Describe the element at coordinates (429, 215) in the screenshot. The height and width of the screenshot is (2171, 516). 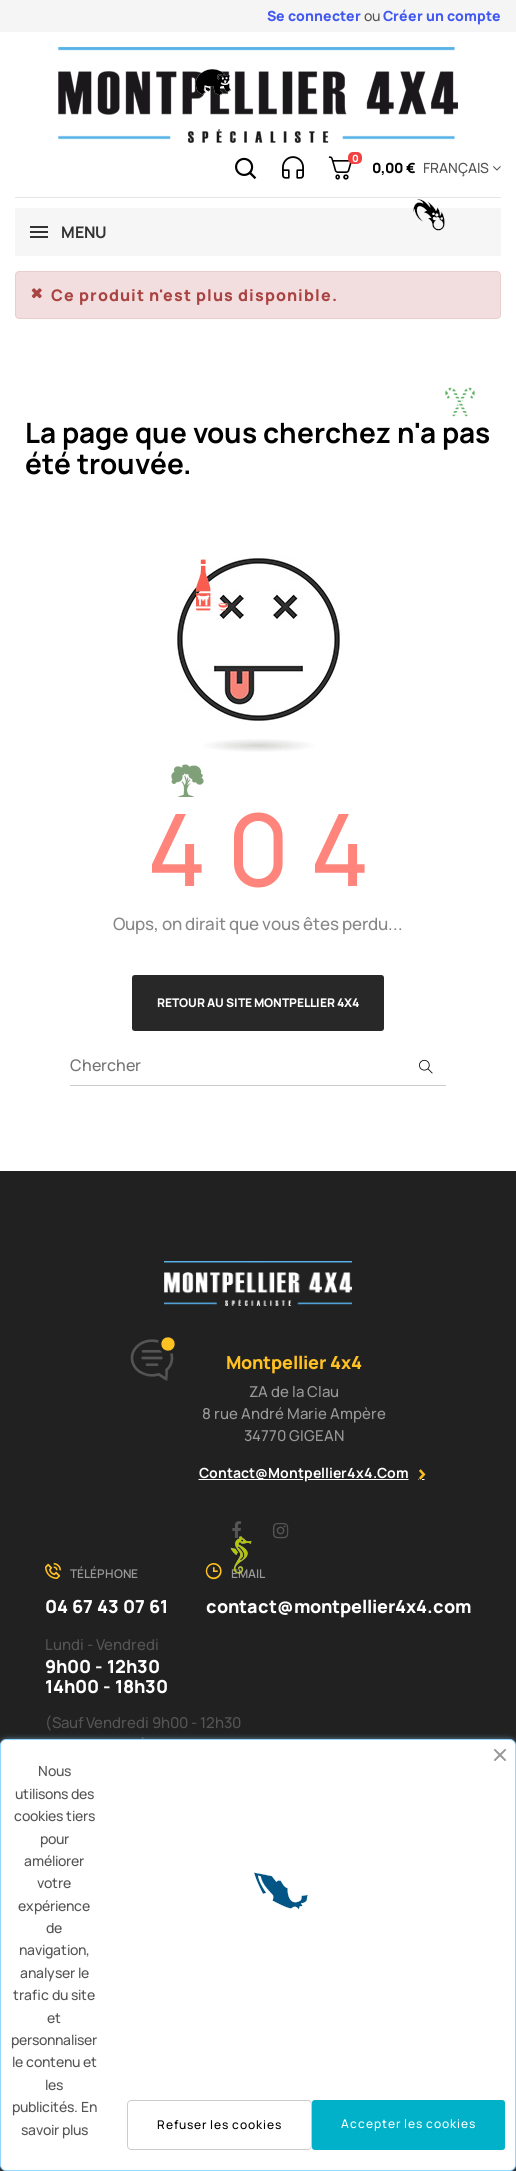
I see `launch fireball attack or fire-based ability` at that location.